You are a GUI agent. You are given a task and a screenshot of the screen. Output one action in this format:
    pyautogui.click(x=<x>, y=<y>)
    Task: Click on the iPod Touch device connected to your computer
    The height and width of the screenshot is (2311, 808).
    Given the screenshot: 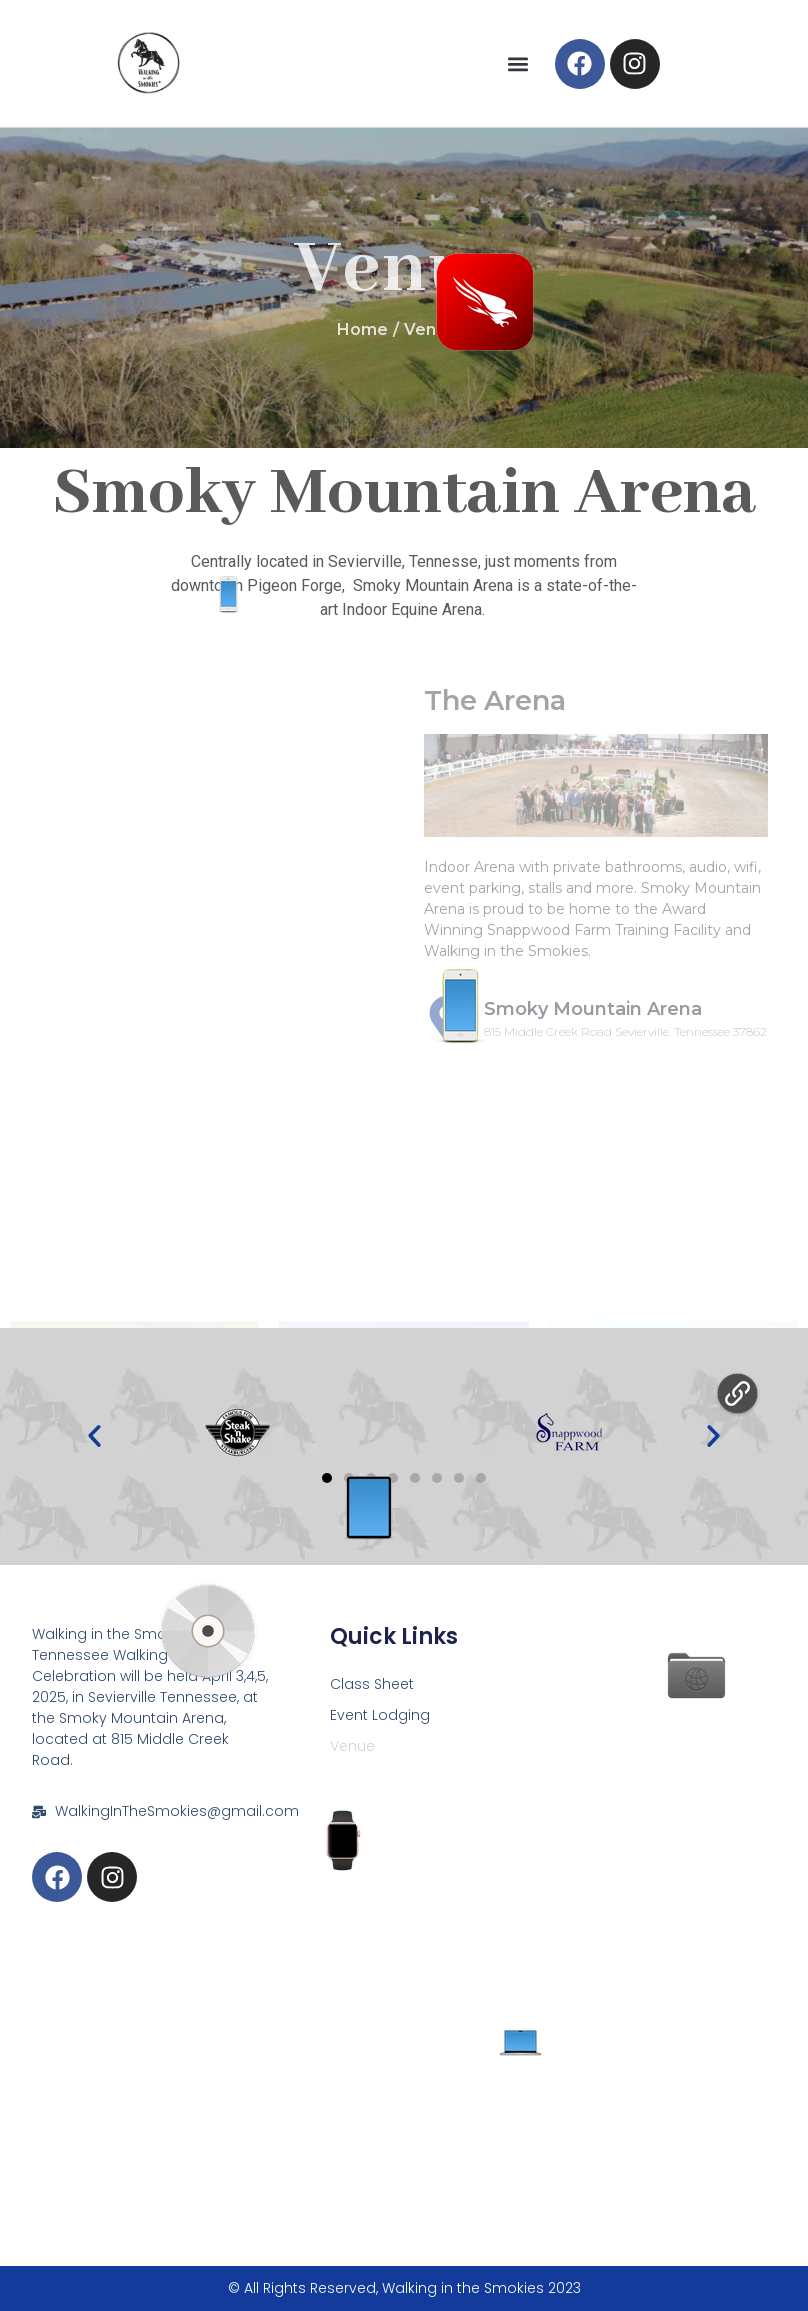 What is the action you would take?
    pyautogui.click(x=460, y=1006)
    